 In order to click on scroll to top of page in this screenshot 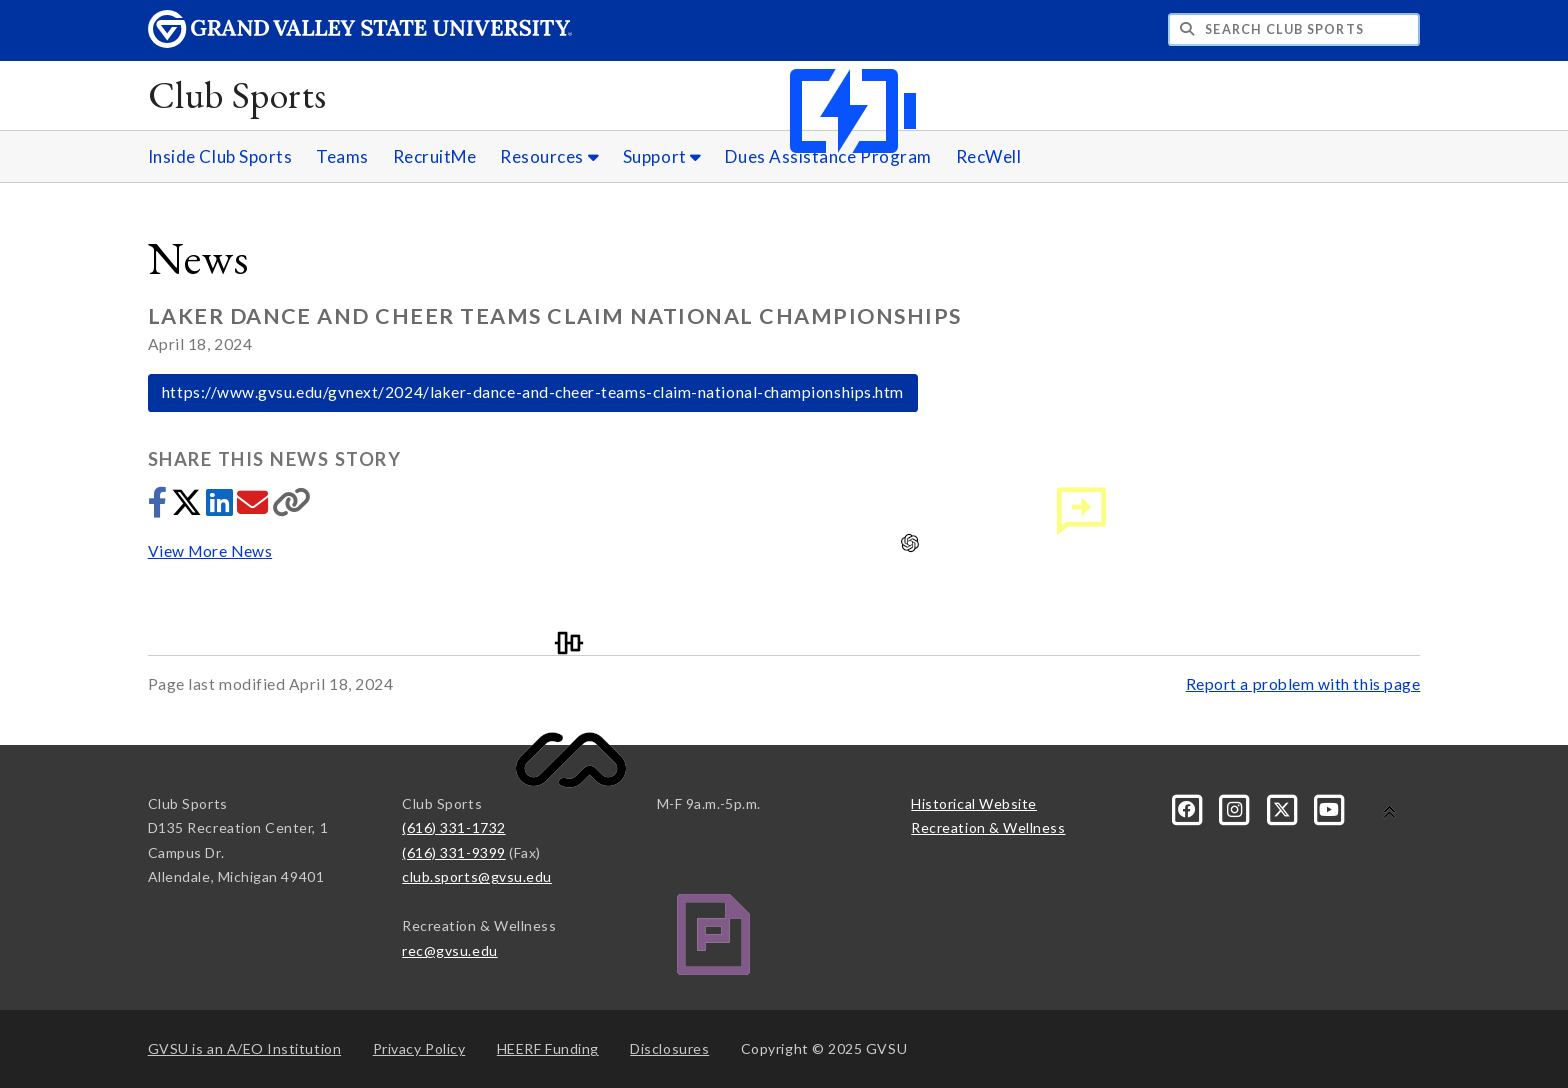, I will do `click(1389, 812)`.